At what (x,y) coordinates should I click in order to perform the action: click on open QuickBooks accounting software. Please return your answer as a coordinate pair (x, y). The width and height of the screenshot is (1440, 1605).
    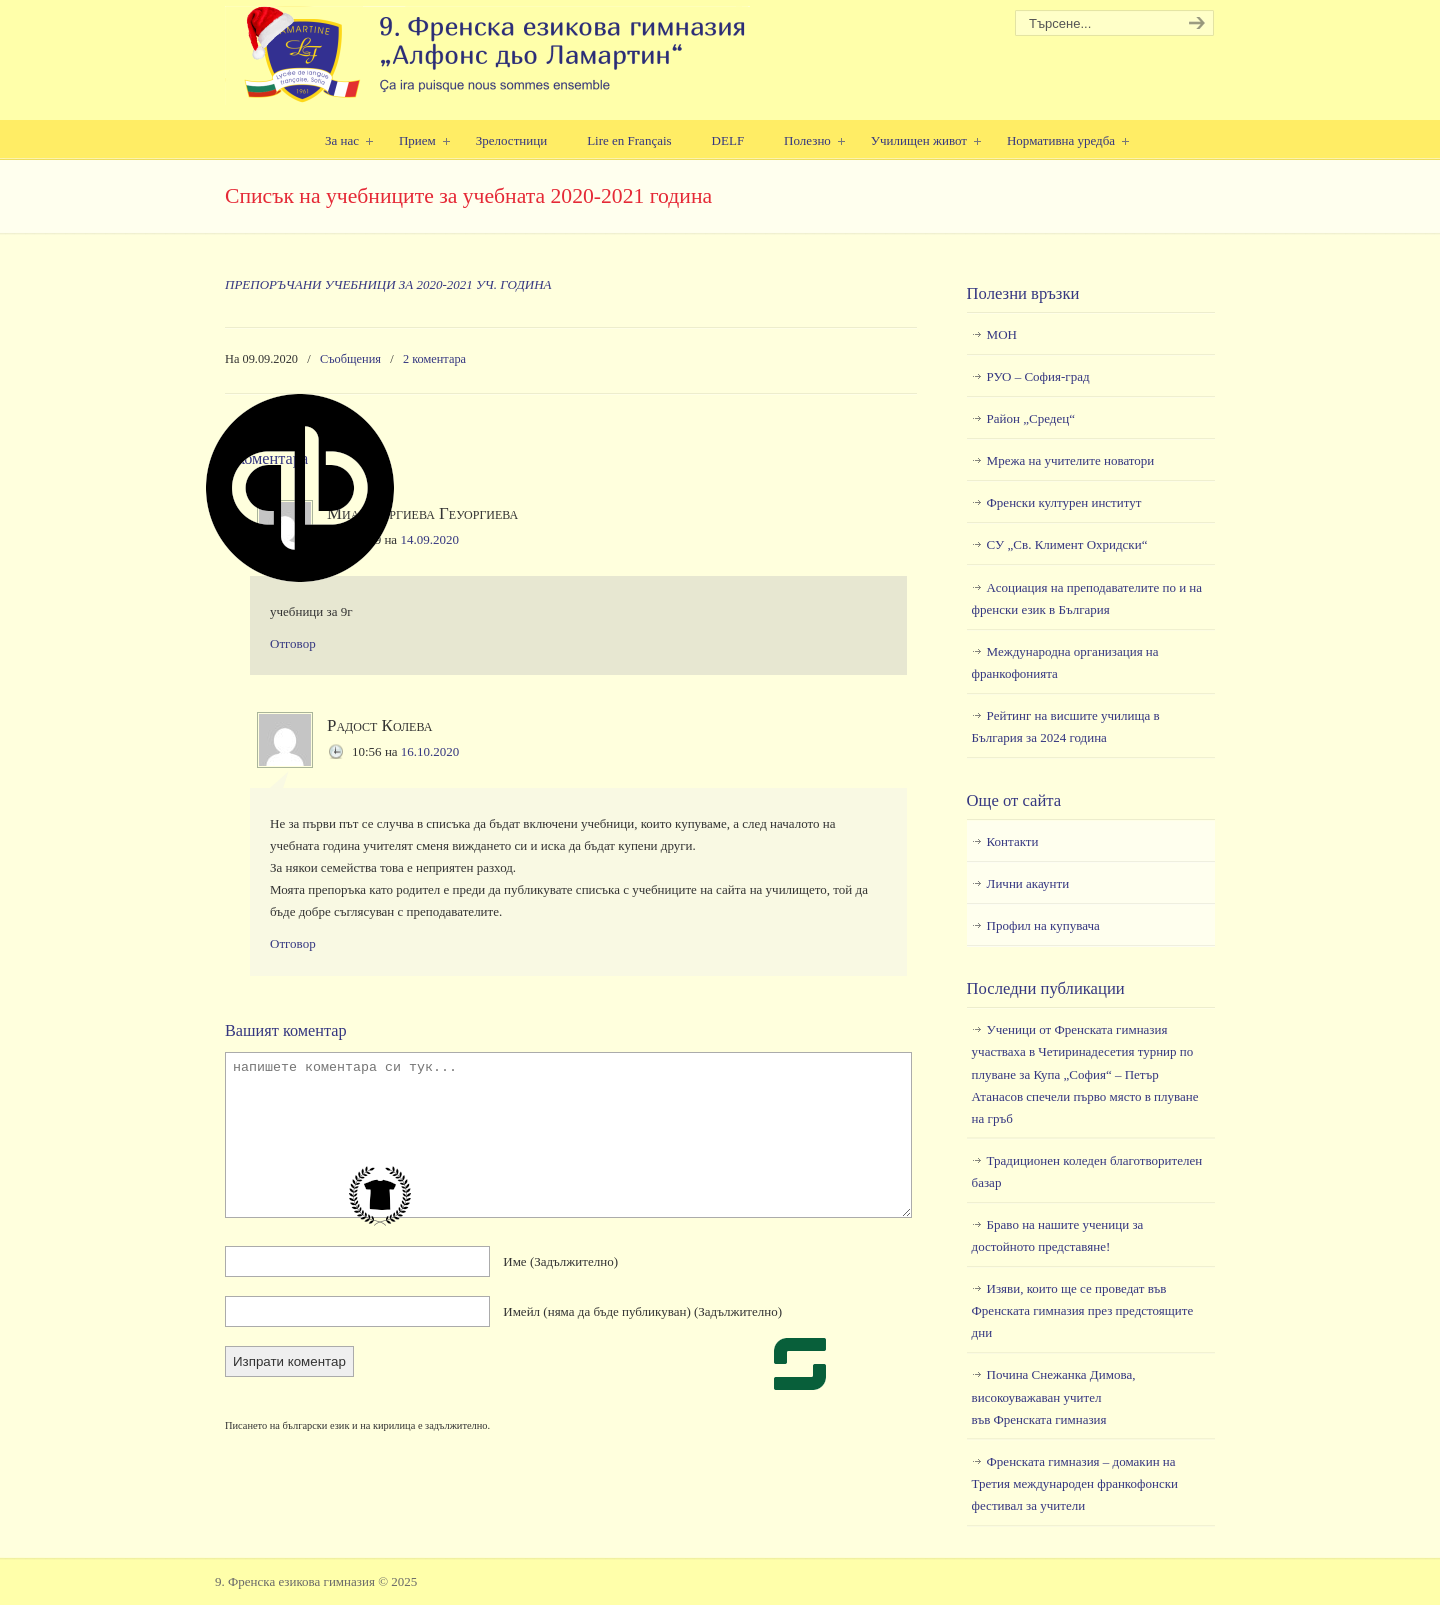
    Looking at the image, I should click on (300, 488).